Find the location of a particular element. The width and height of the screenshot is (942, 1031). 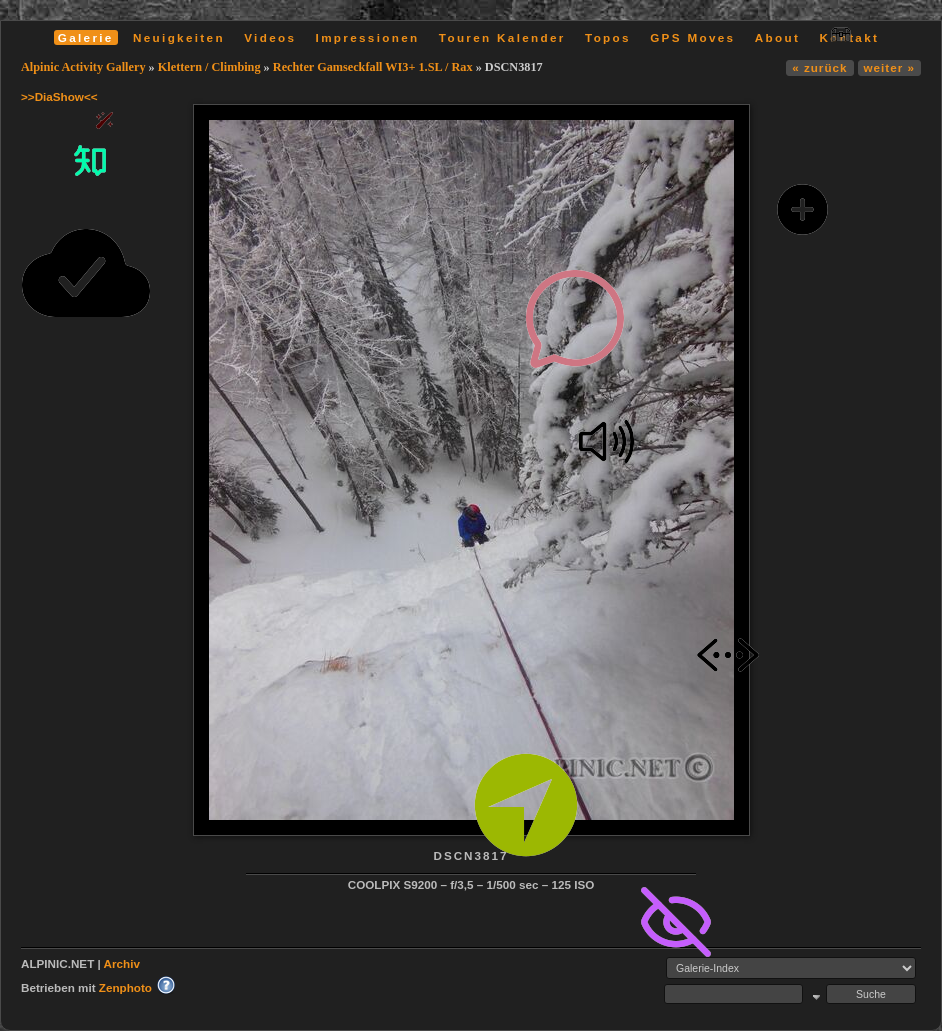

open zhihu app is located at coordinates (90, 160).